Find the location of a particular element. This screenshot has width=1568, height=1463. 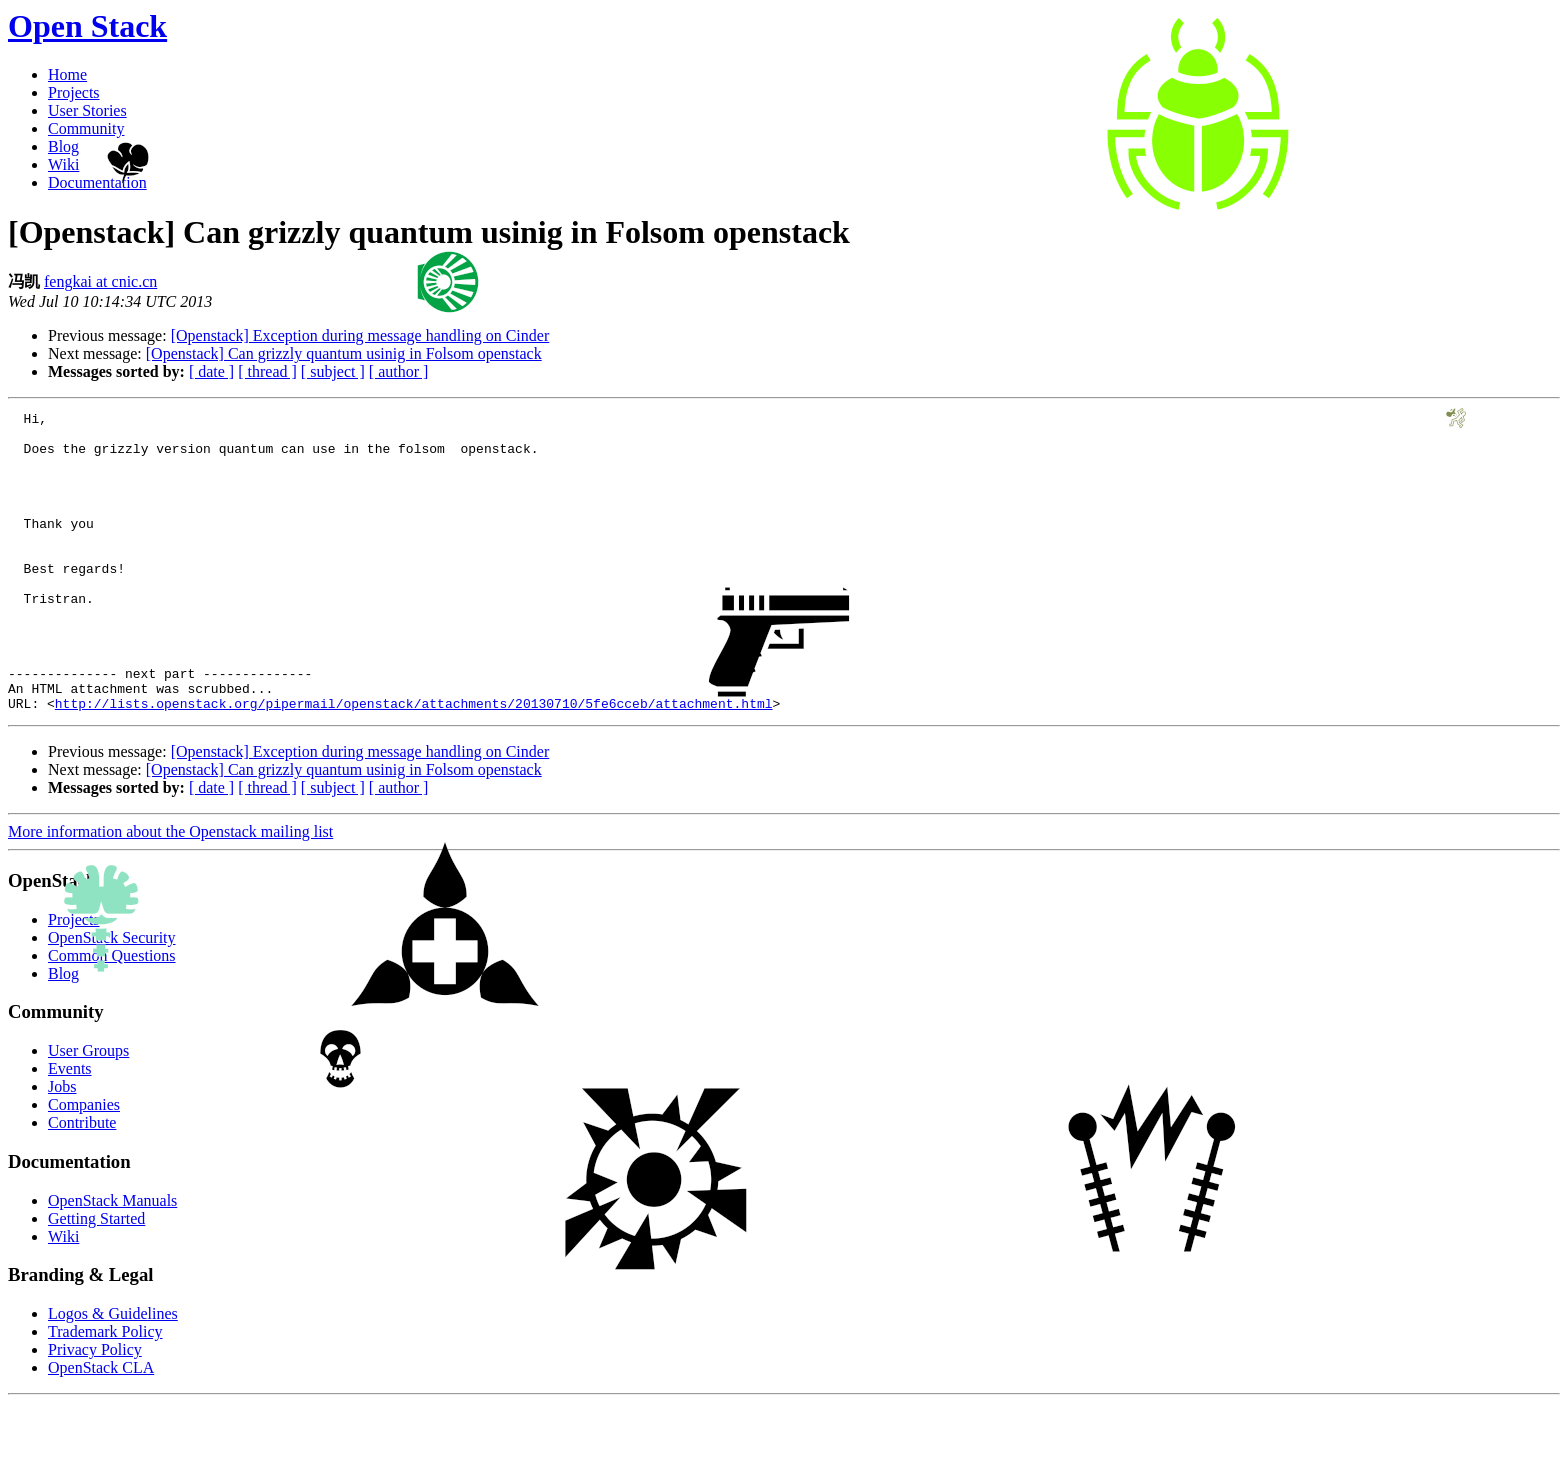

indicates cotton or natural fiber material is located at coordinates (128, 163).